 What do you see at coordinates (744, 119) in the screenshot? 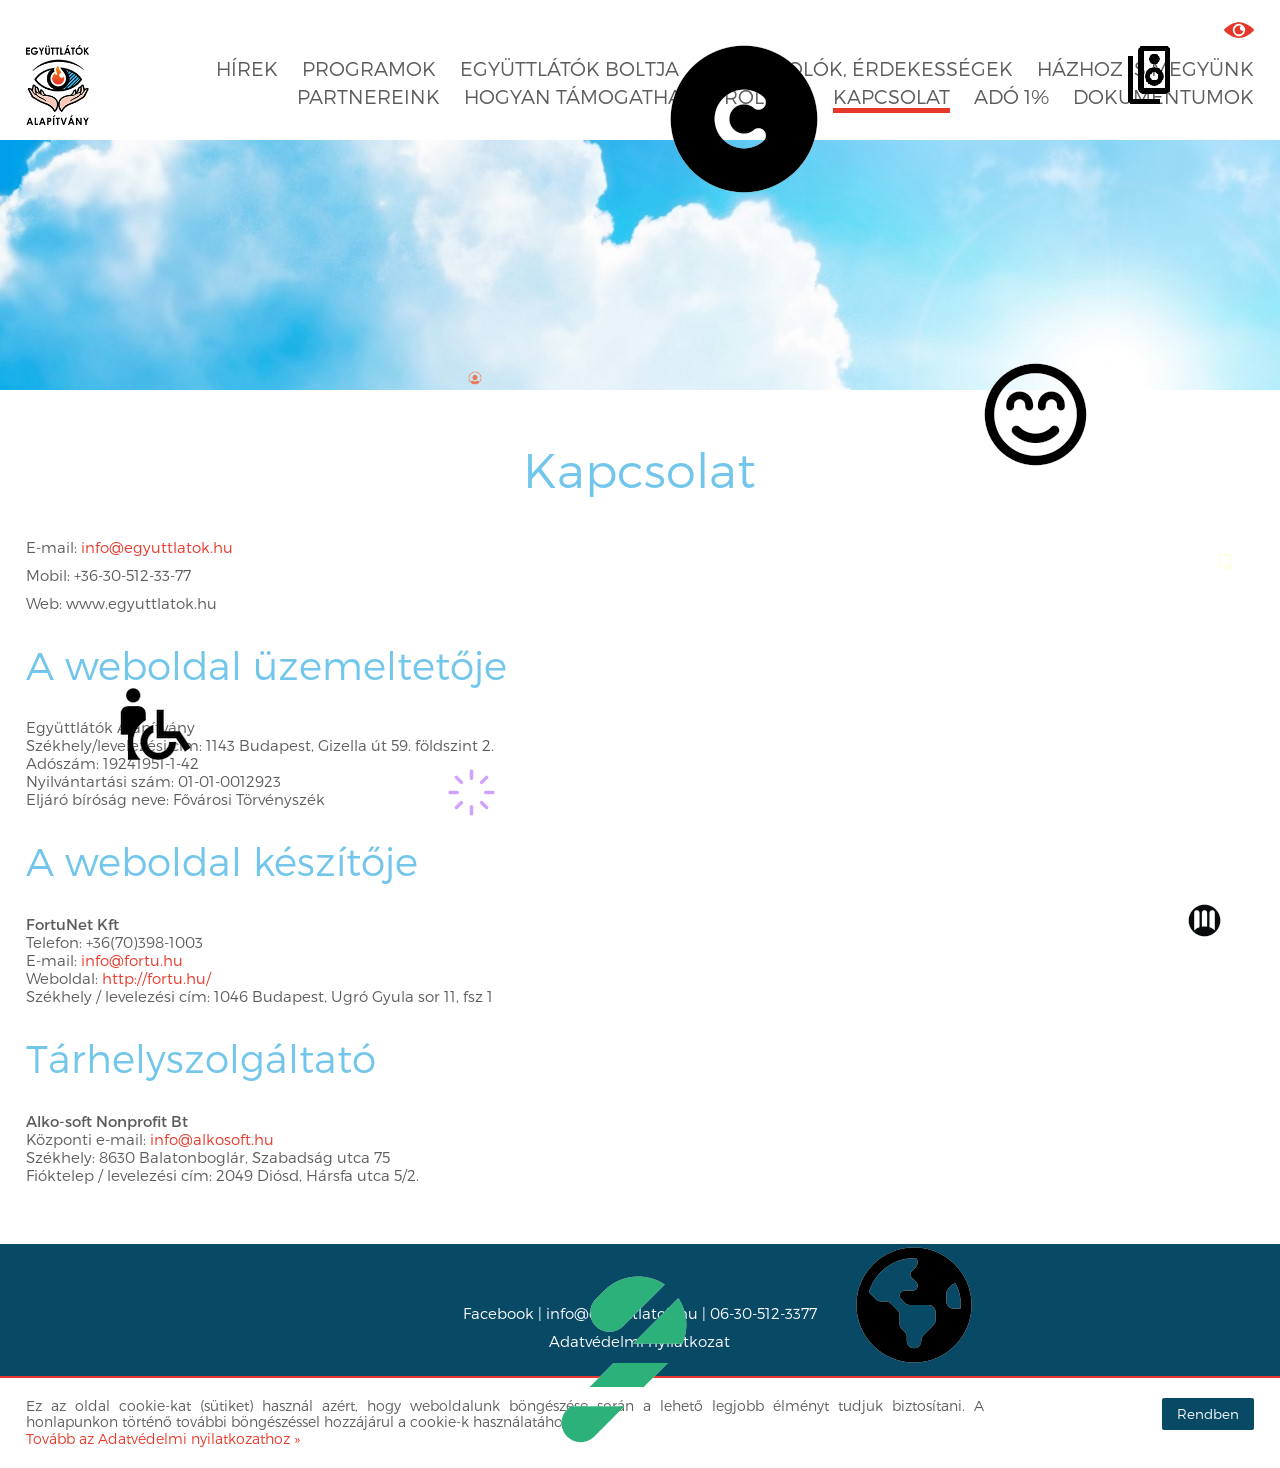
I see `indicates copyrighted content` at bounding box center [744, 119].